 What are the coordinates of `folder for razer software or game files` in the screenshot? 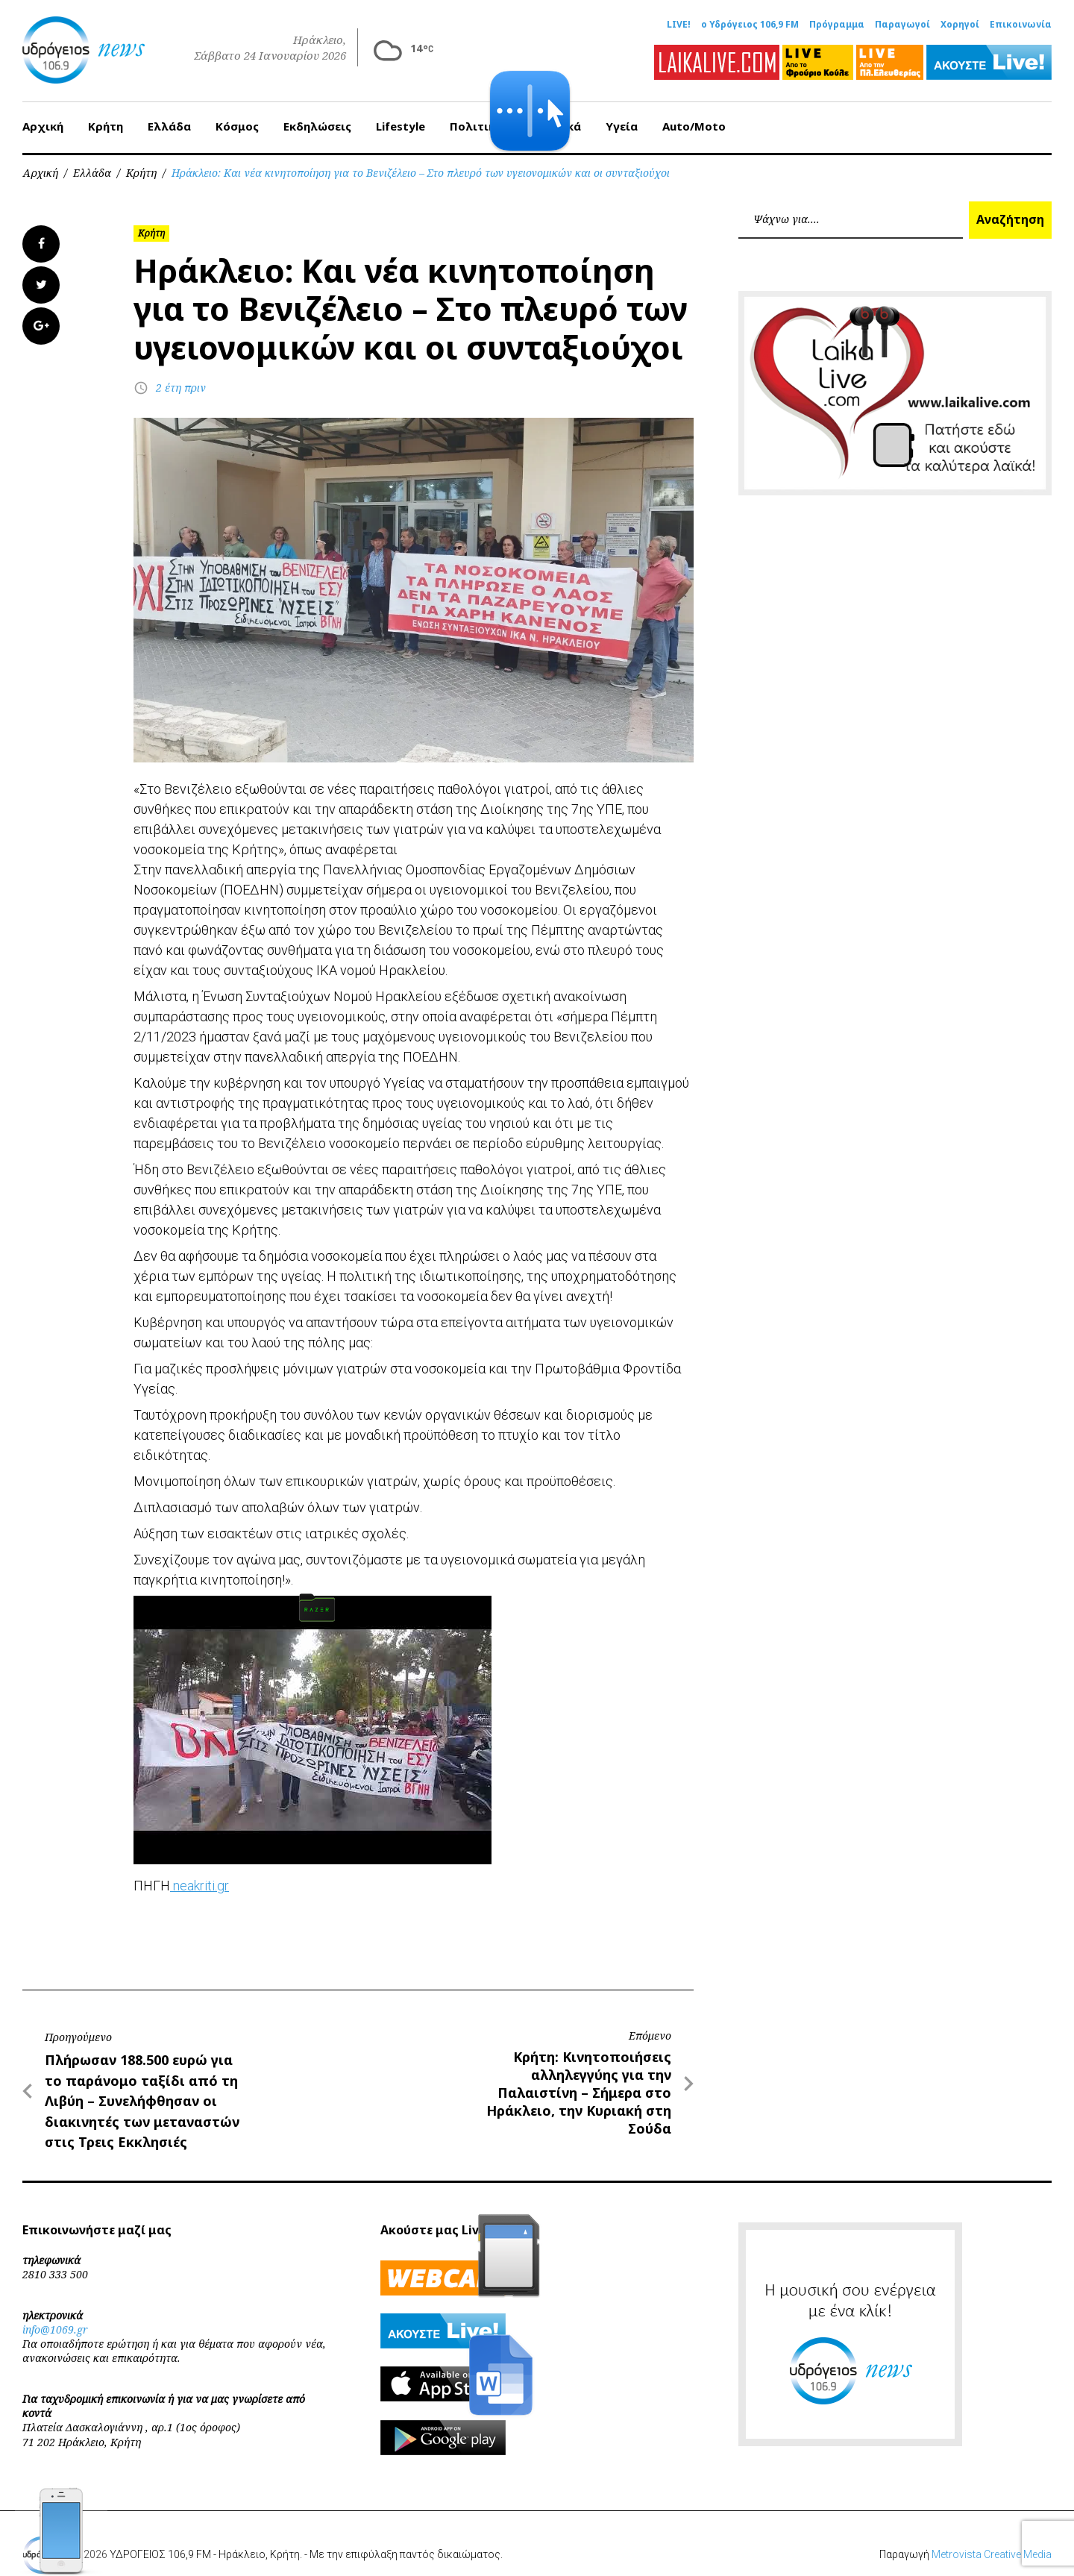 It's located at (317, 1608).